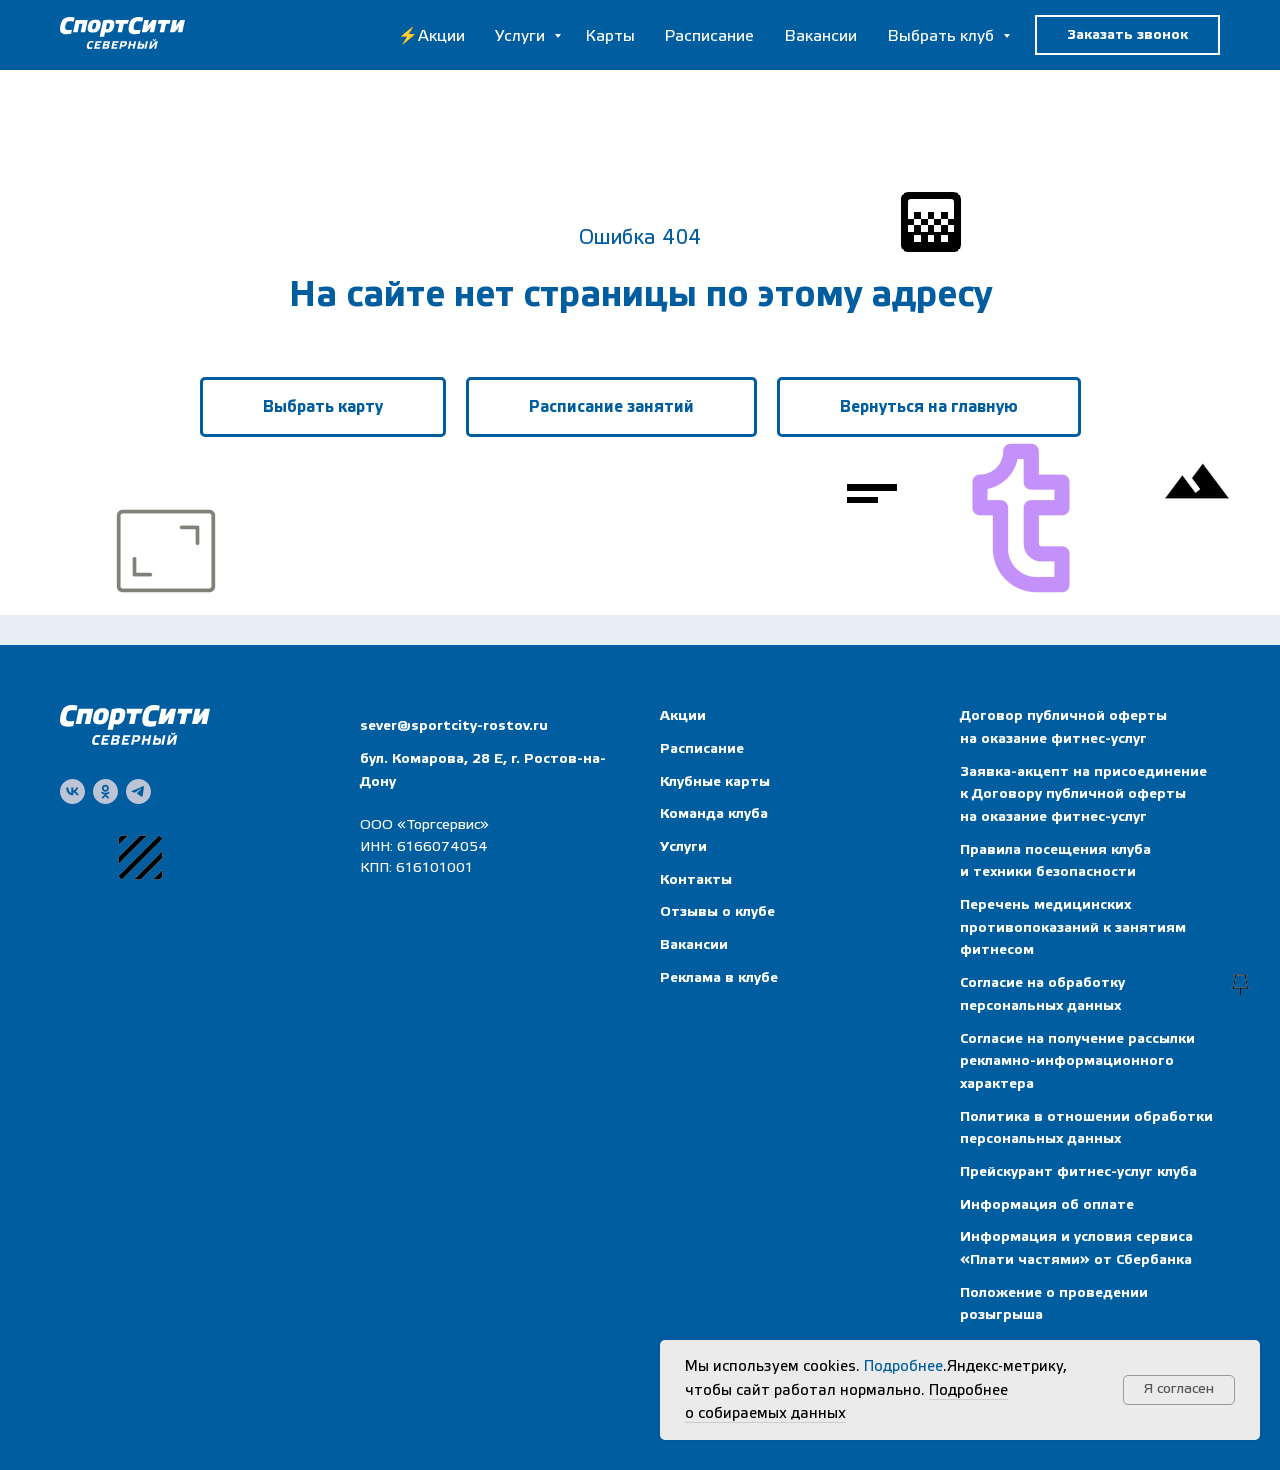 The image size is (1280, 1470). I want to click on pin an item to keep it visible, so click(1240, 983).